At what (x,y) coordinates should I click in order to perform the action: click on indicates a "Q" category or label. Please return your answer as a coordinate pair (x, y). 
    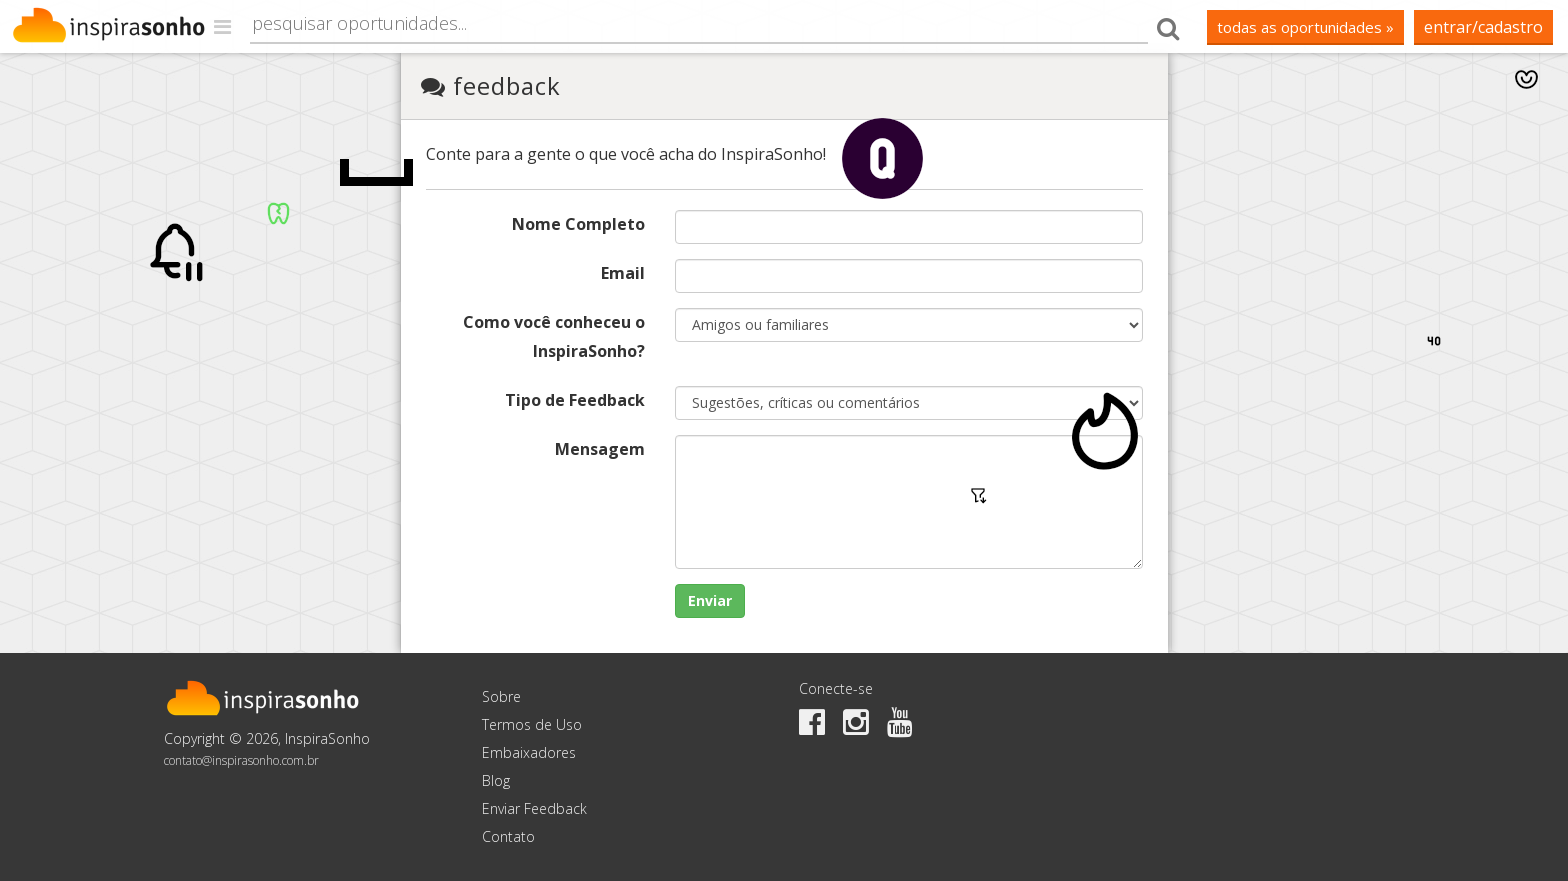
    Looking at the image, I should click on (882, 158).